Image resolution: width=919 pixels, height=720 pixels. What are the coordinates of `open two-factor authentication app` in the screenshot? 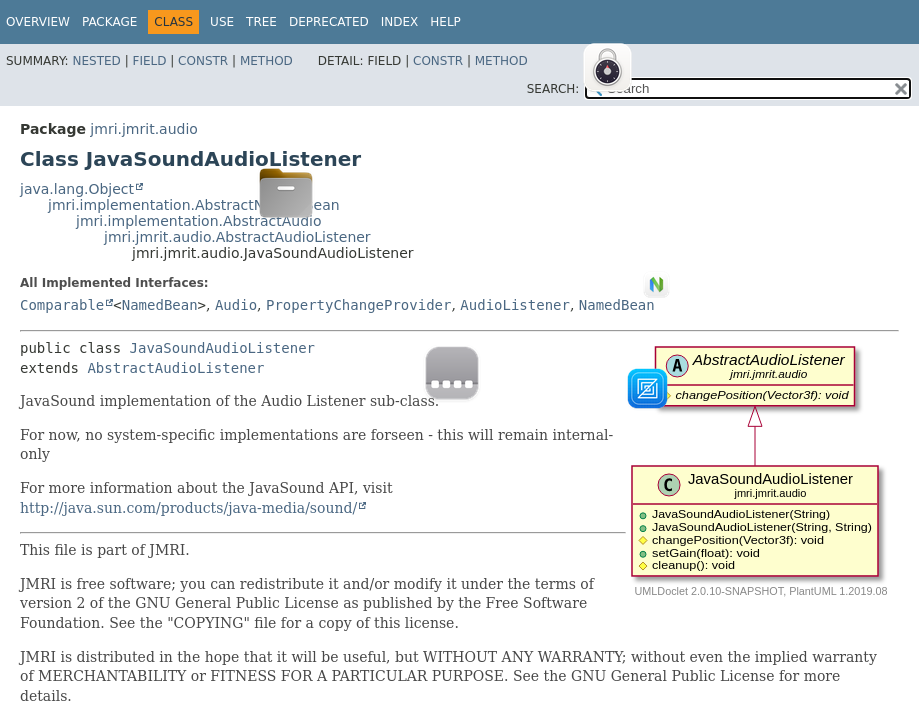 It's located at (607, 67).